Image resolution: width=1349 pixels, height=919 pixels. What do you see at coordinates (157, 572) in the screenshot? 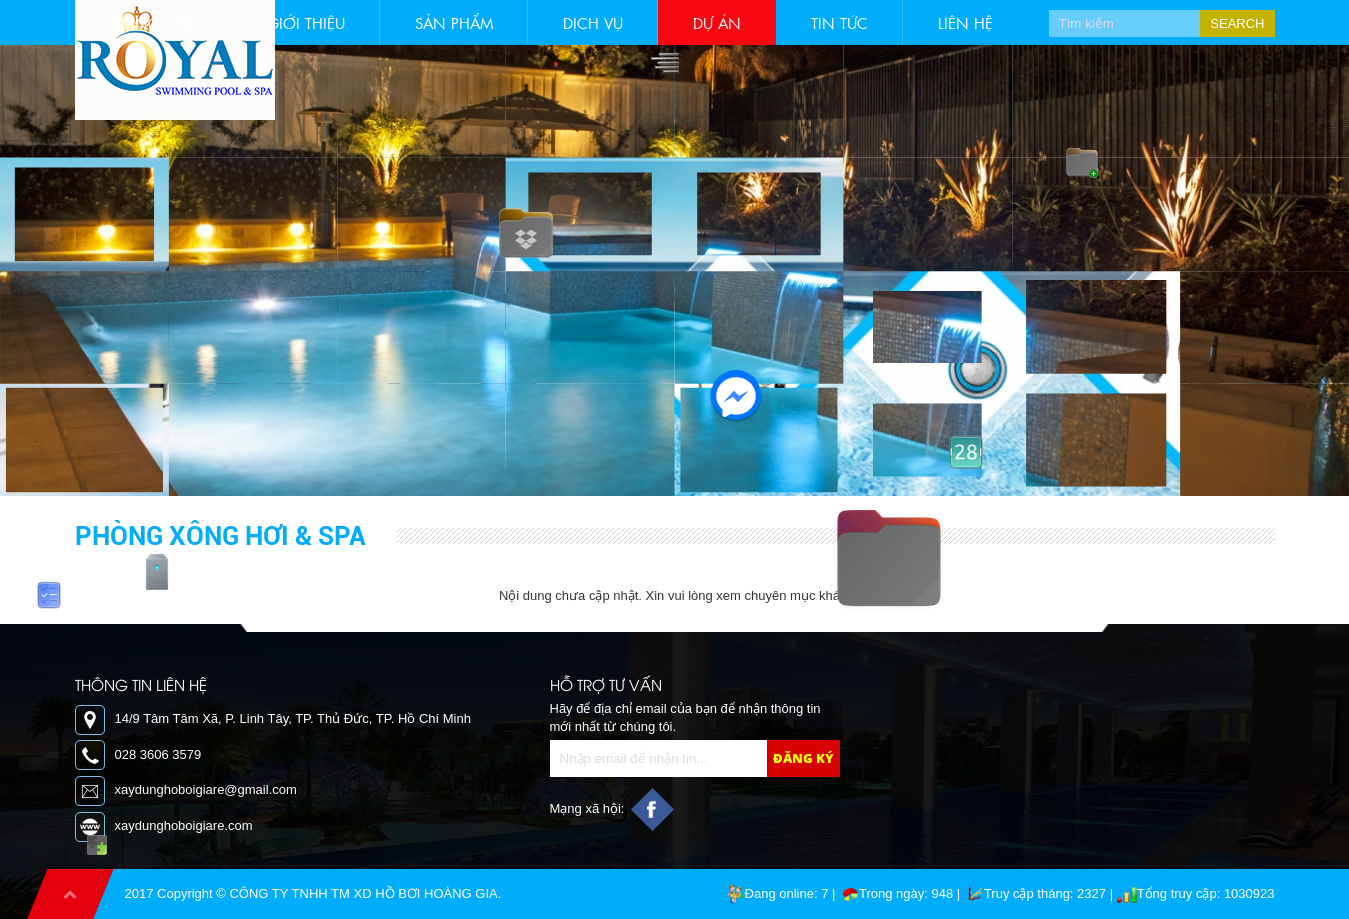
I see `view computer or system hardware information` at bounding box center [157, 572].